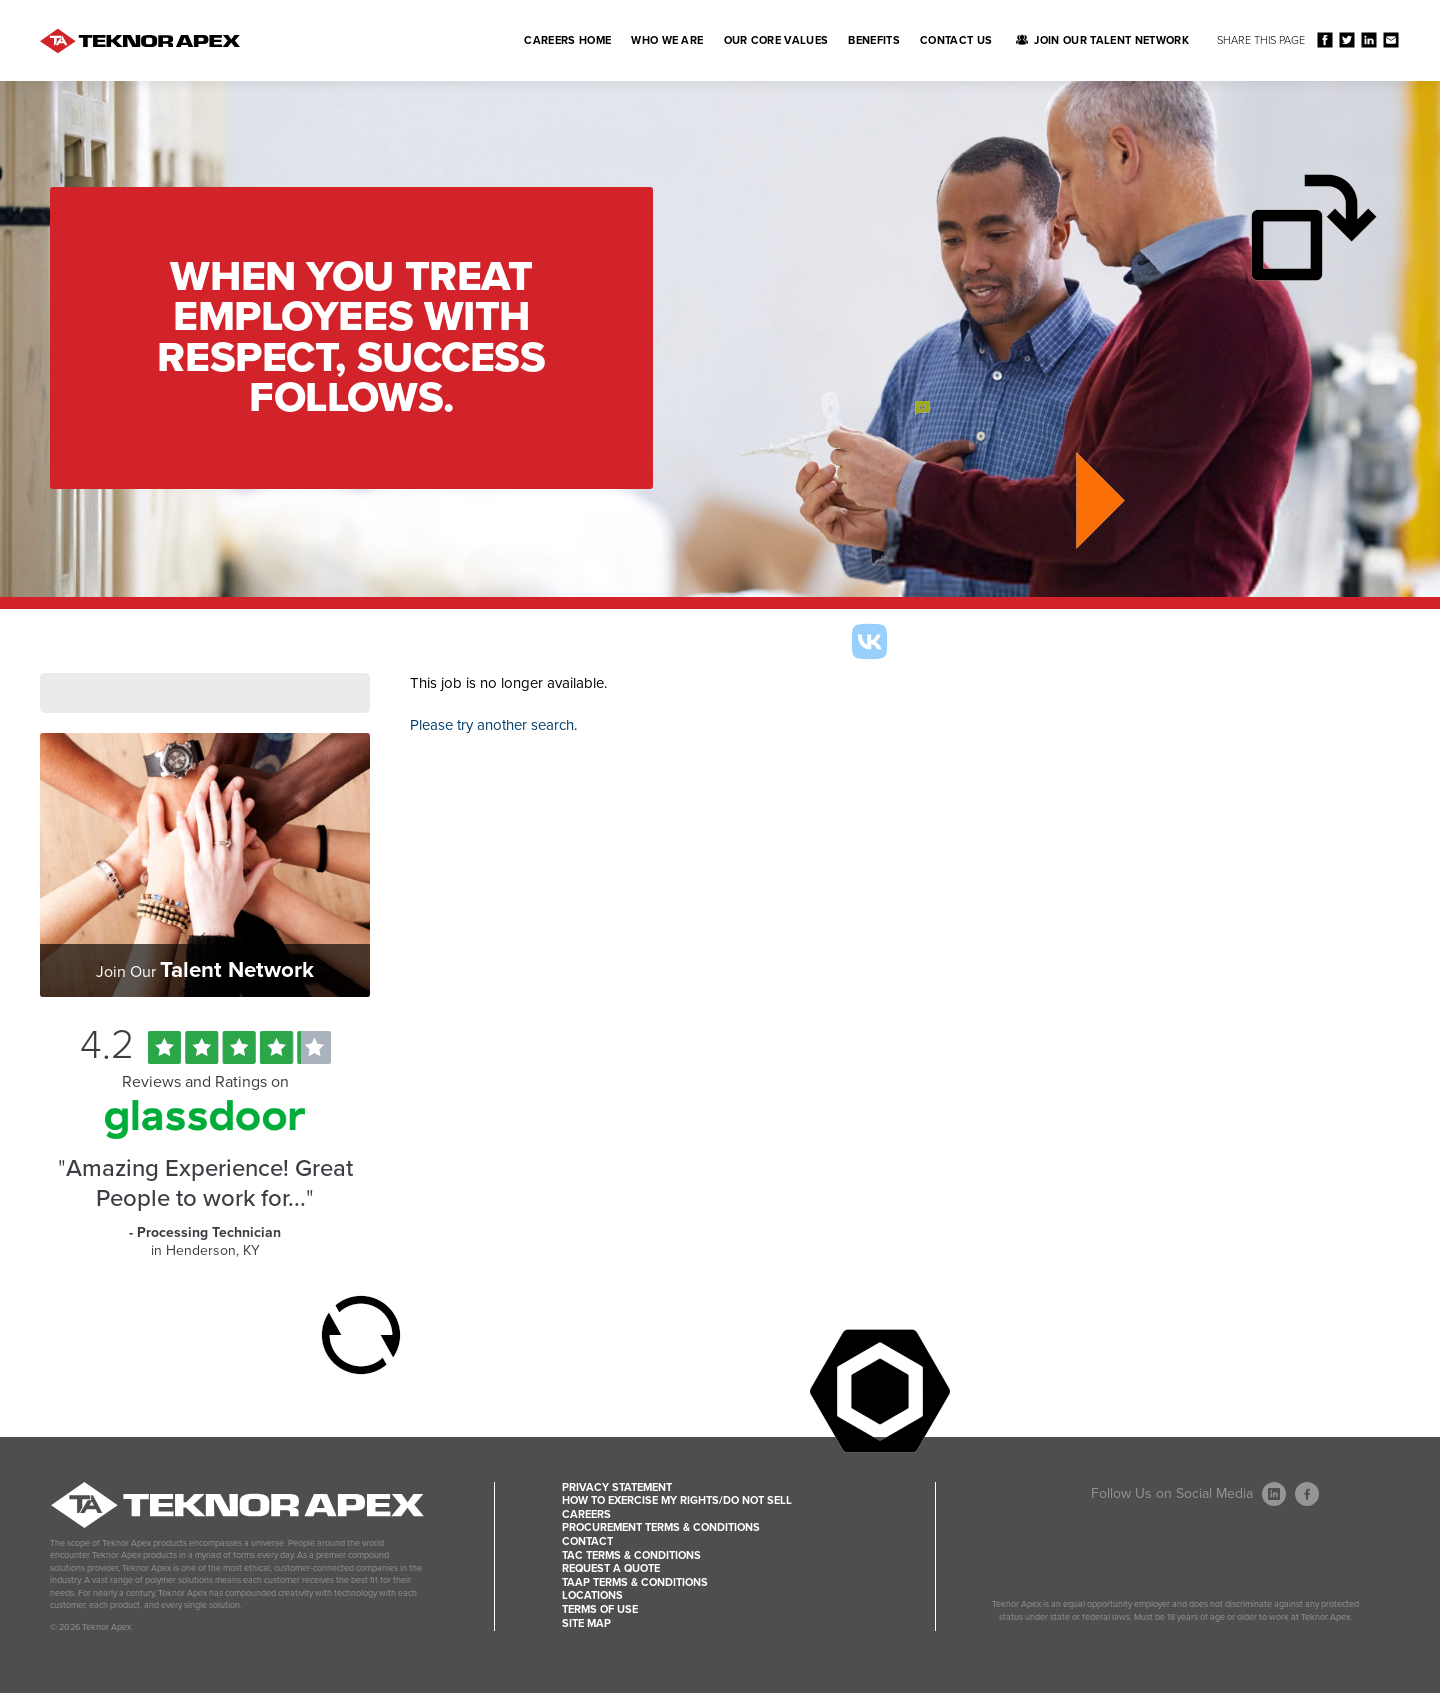  Describe the element at coordinates (1092, 500) in the screenshot. I see `navigate to the next item or screen` at that location.